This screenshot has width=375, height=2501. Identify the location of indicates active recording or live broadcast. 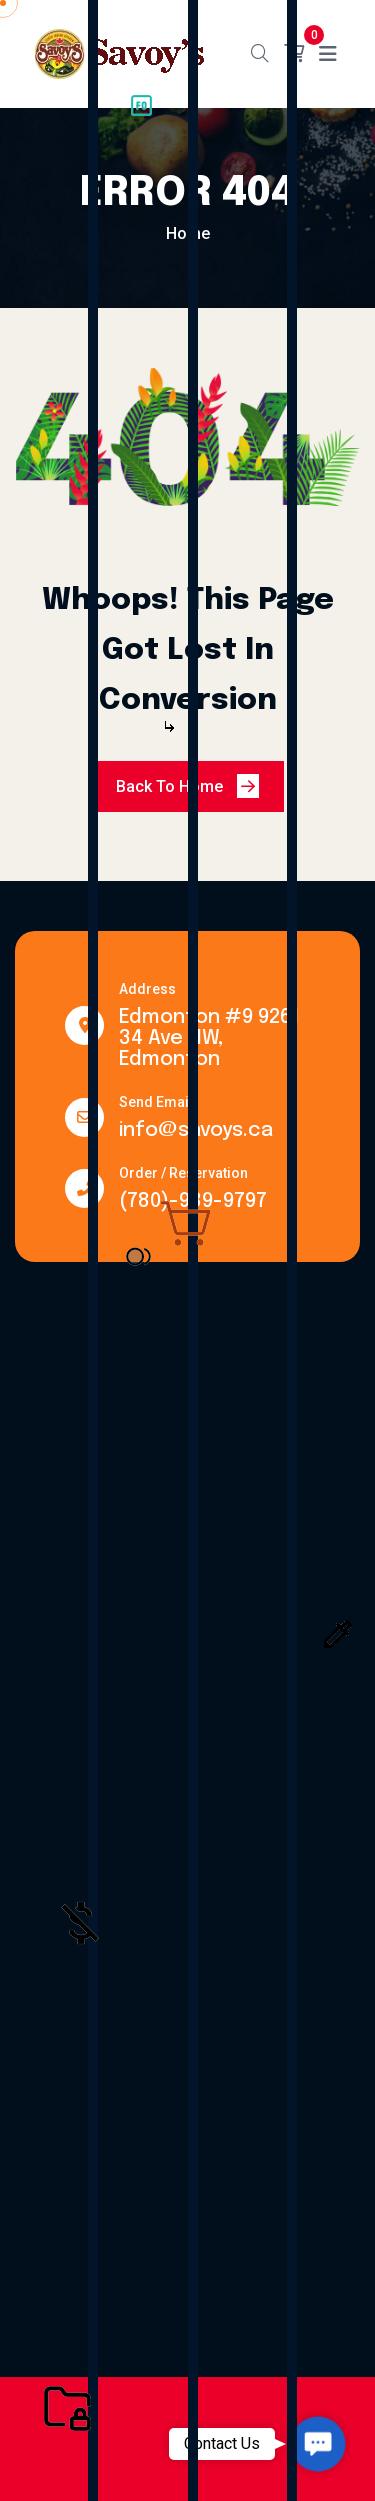
(138, 1256).